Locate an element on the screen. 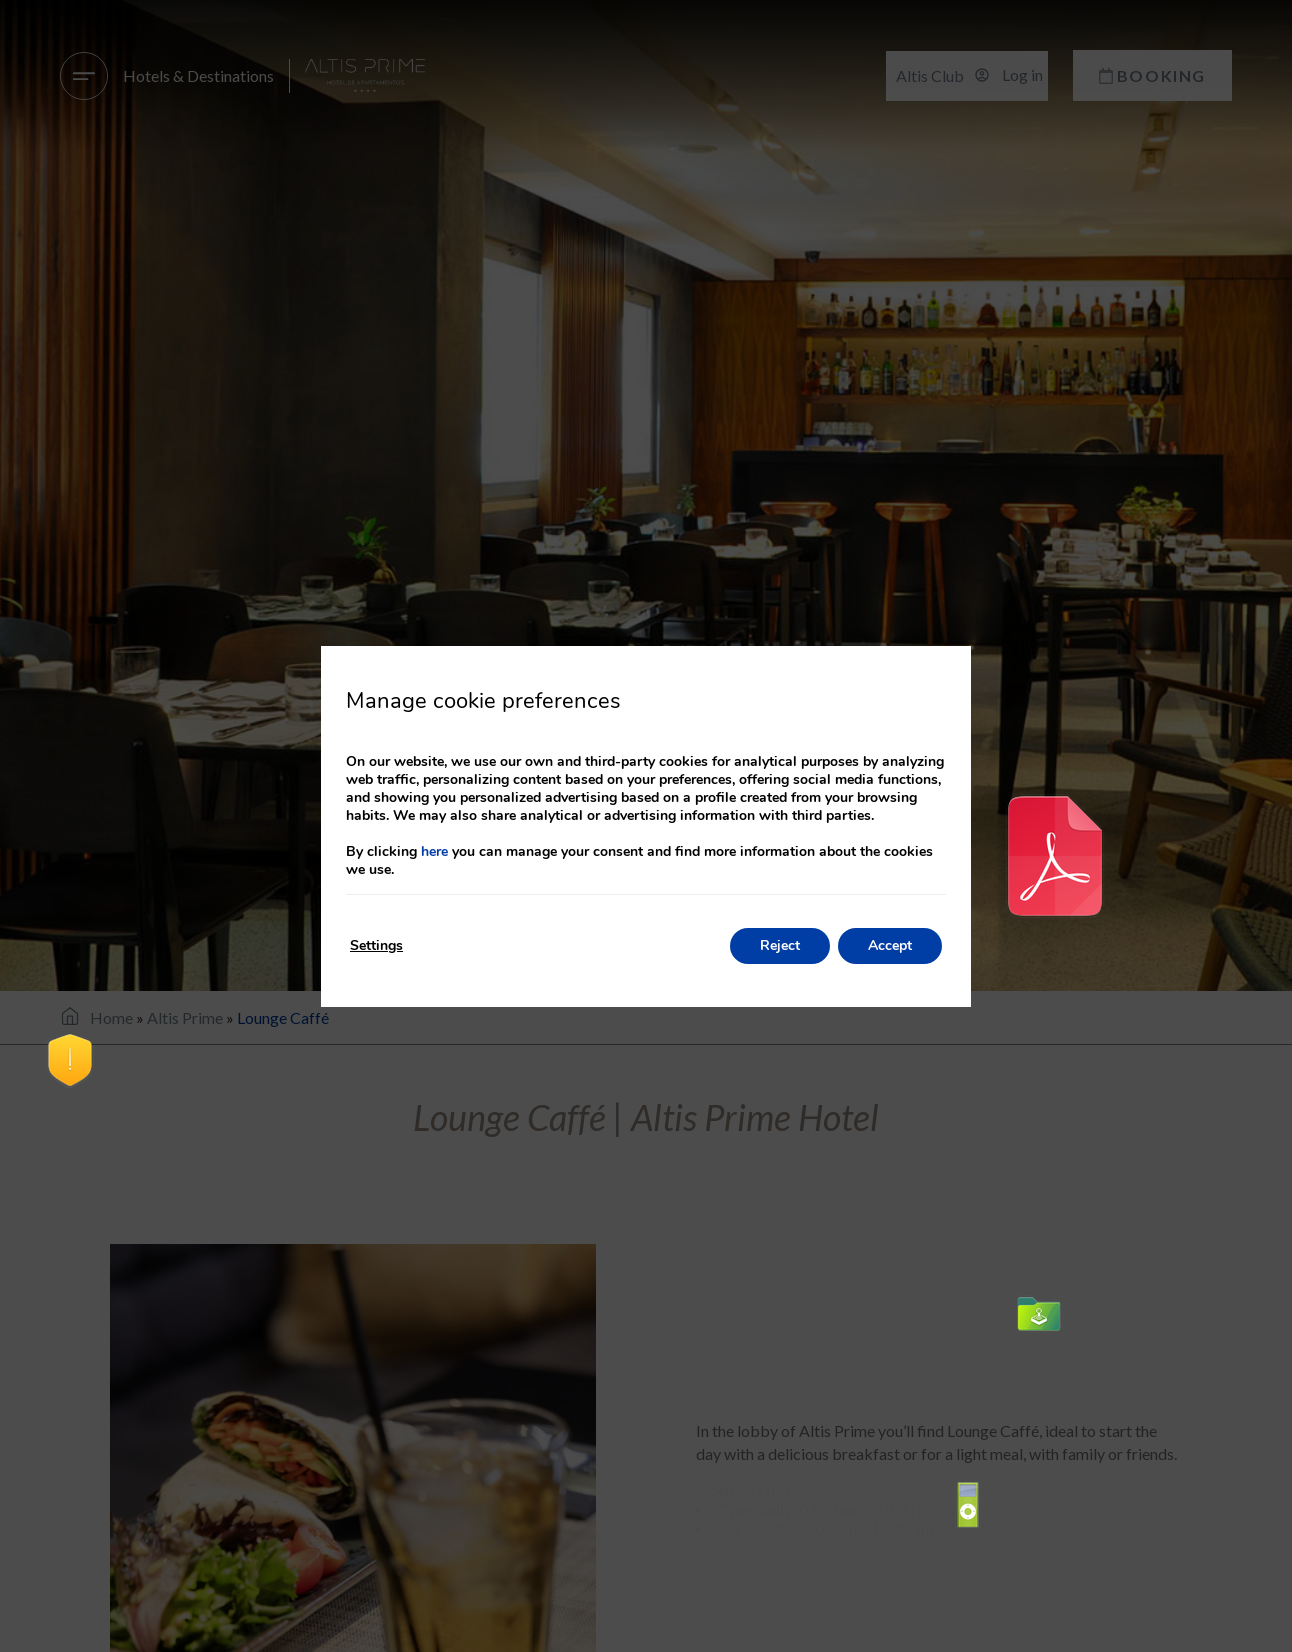  indicates medium security level or partial protection is located at coordinates (70, 1062).